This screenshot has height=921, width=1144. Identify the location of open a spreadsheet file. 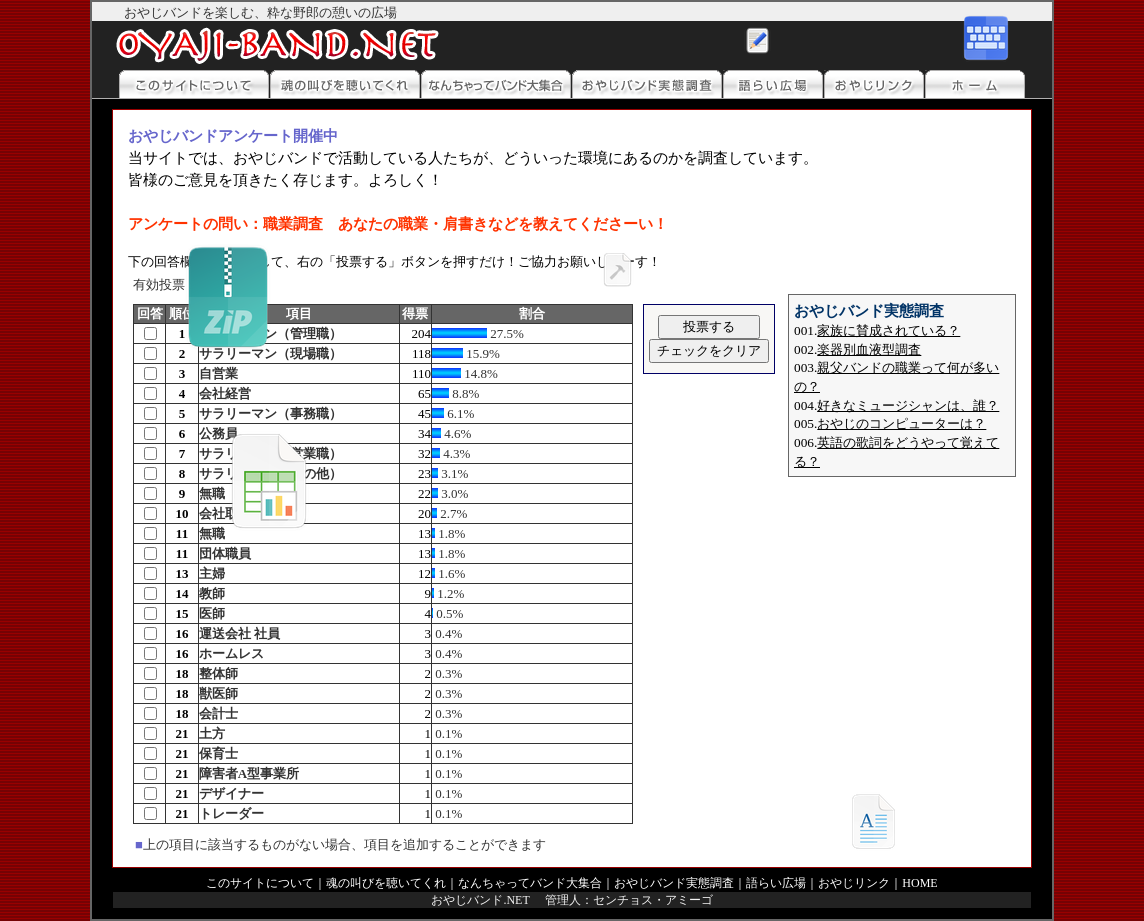
(269, 481).